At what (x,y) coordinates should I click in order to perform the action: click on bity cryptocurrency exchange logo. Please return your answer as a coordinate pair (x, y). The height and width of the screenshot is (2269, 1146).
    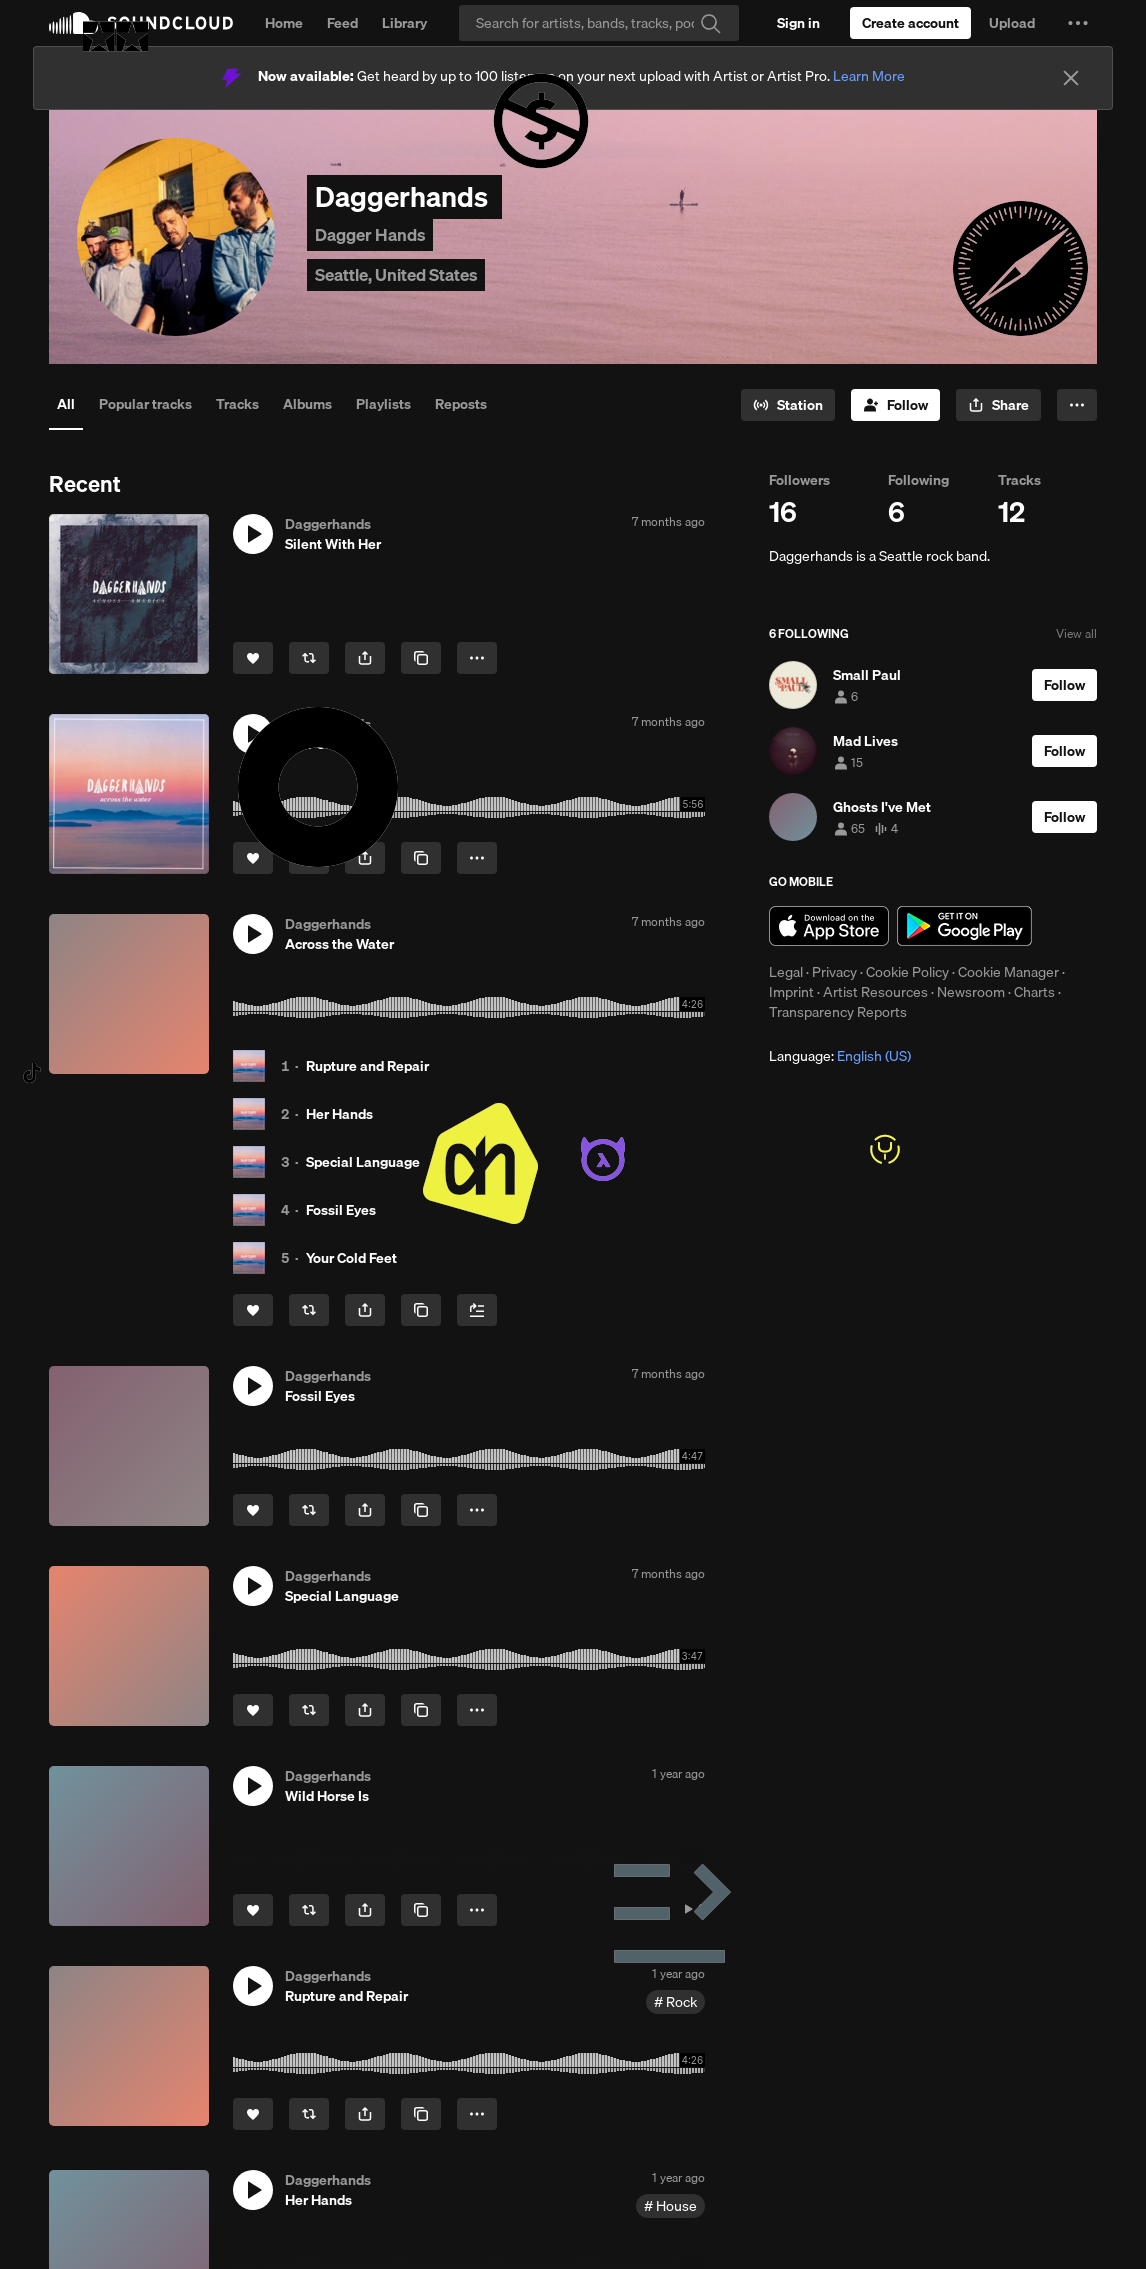
    Looking at the image, I should click on (885, 1150).